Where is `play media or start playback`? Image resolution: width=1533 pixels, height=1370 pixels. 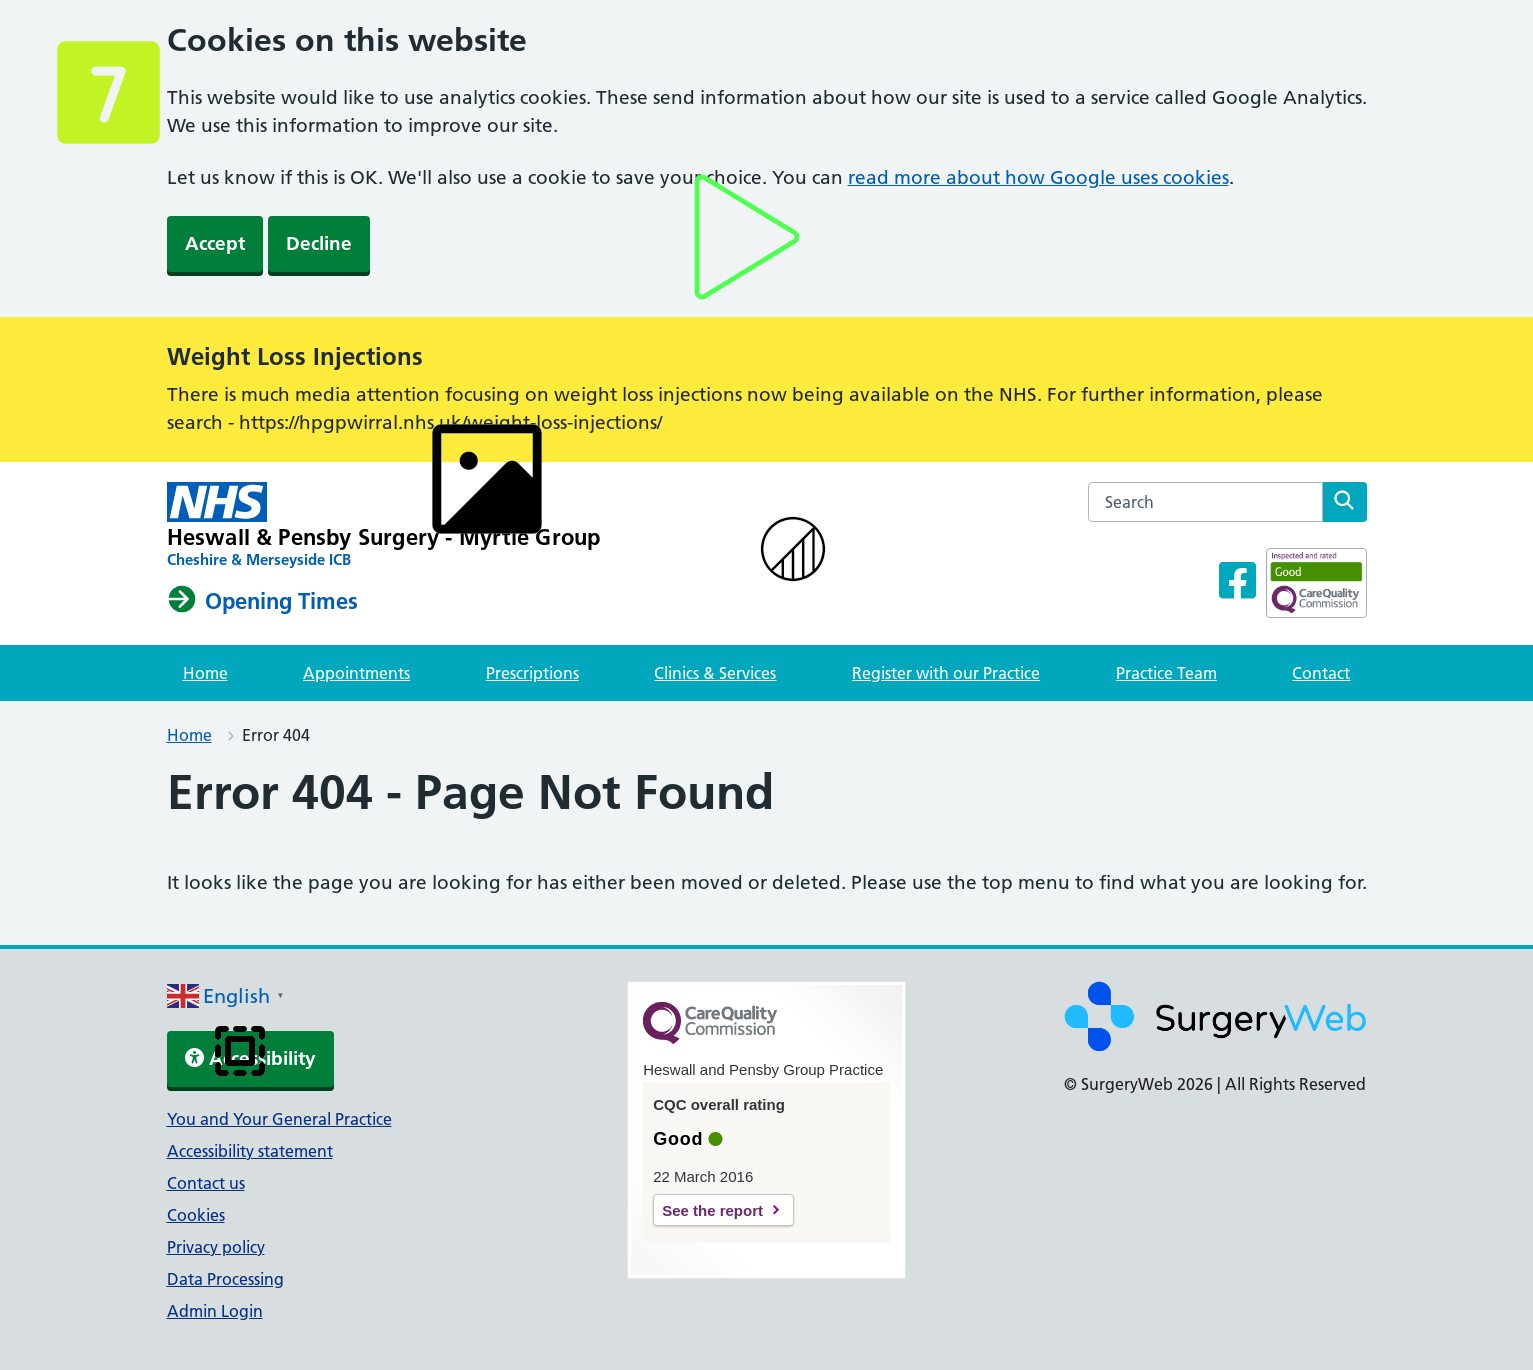 play media or start playback is located at coordinates (732, 237).